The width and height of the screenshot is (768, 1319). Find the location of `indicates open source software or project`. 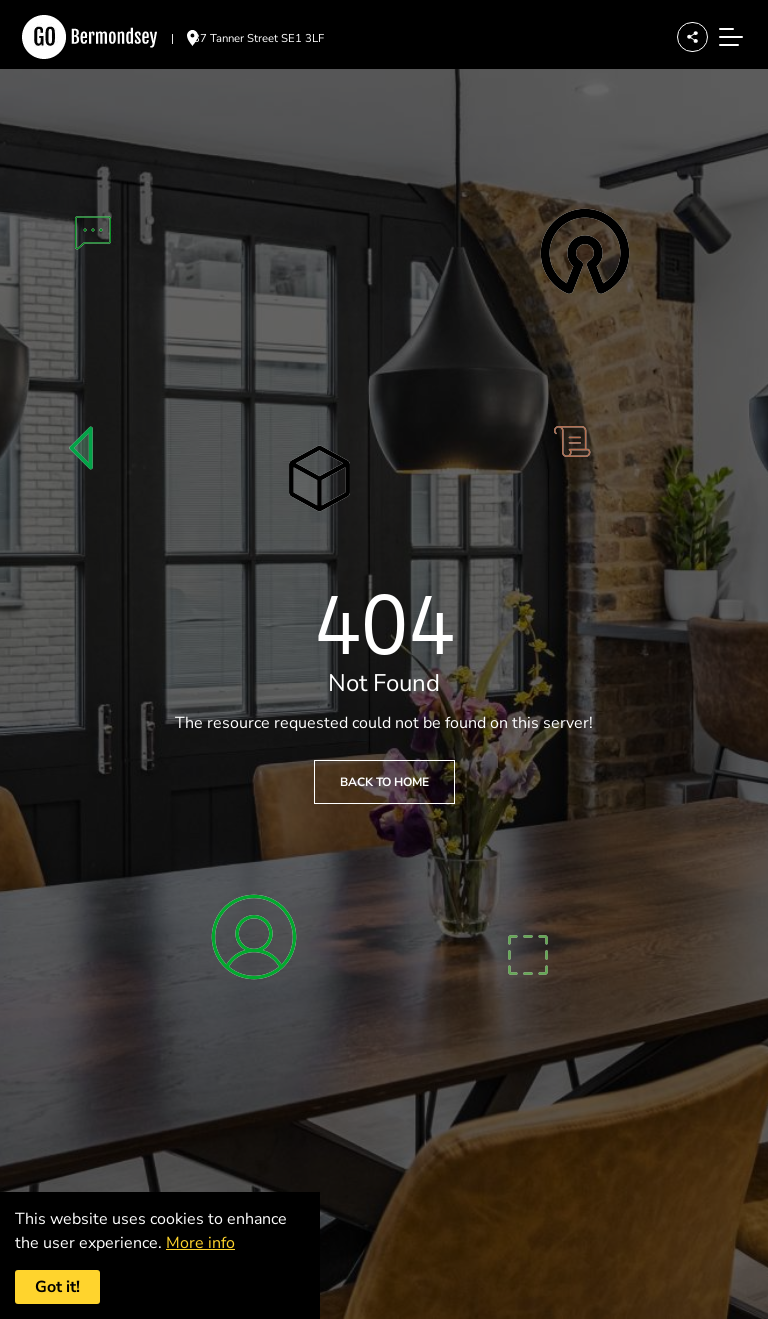

indicates open source software or project is located at coordinates (585, 253).